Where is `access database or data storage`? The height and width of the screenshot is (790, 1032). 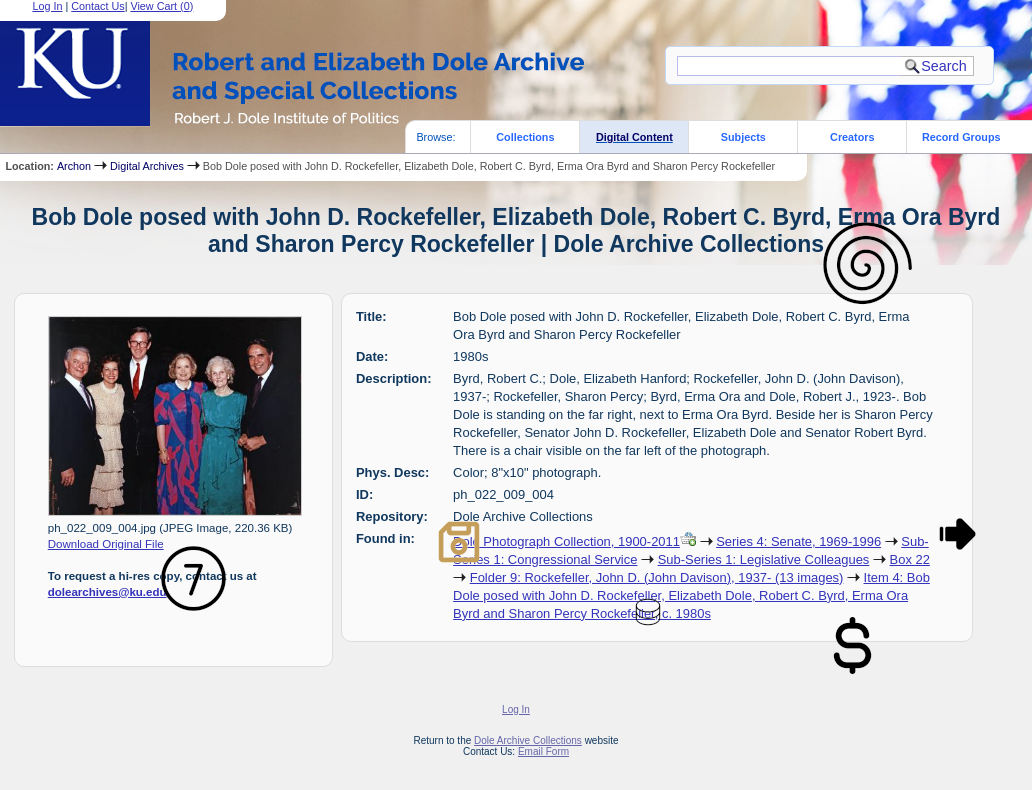
access database or data storage is located at coordinates (648, 612).